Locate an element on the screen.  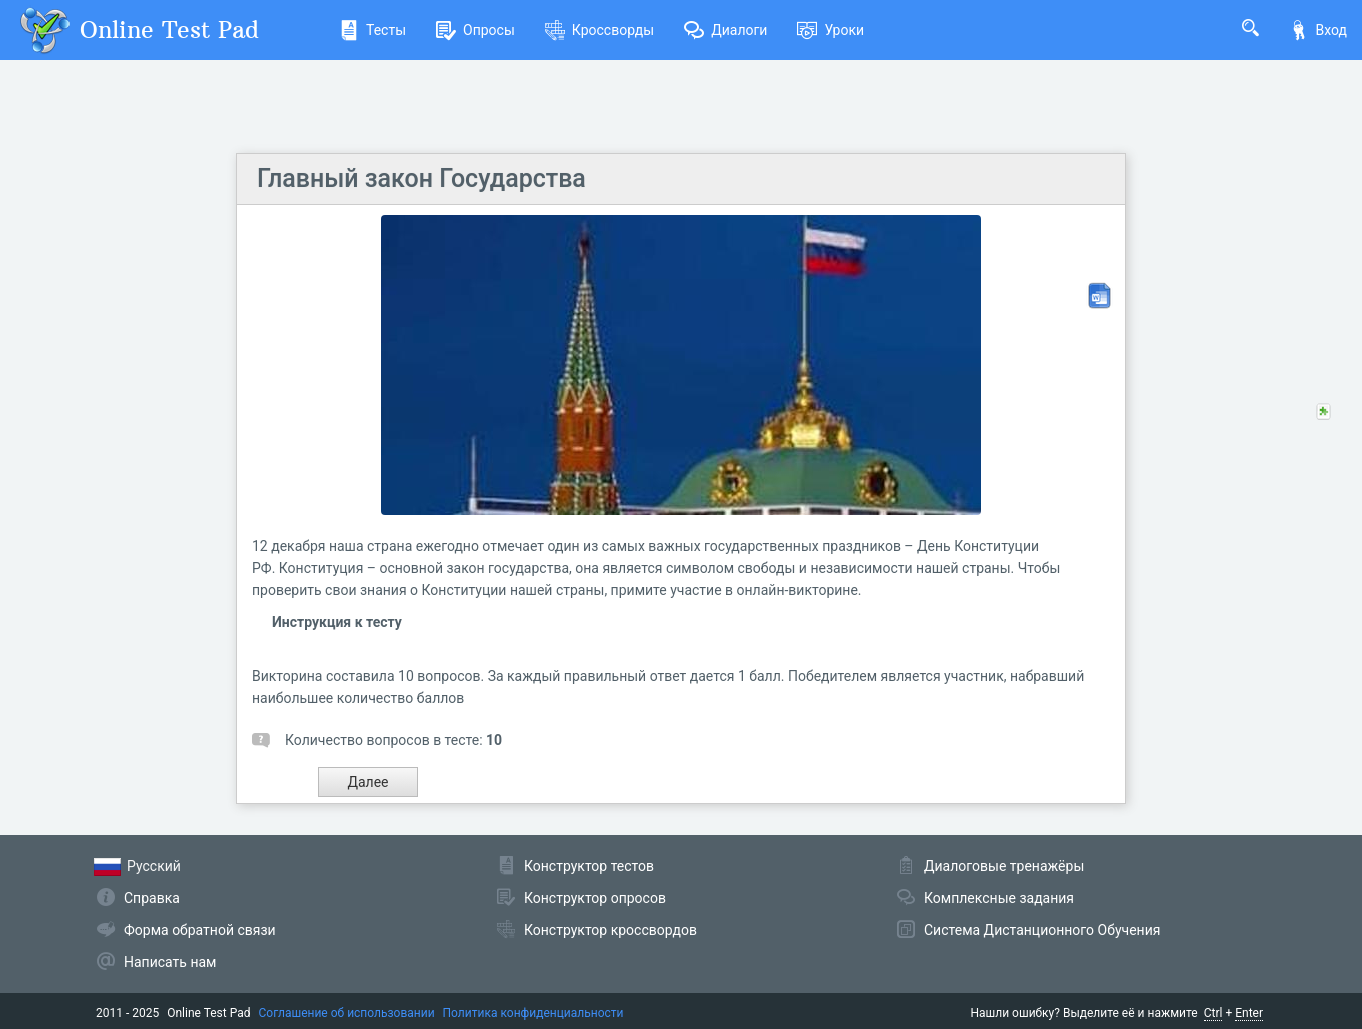
a Microsoft Word document file is located at coordinates (1099, 295).